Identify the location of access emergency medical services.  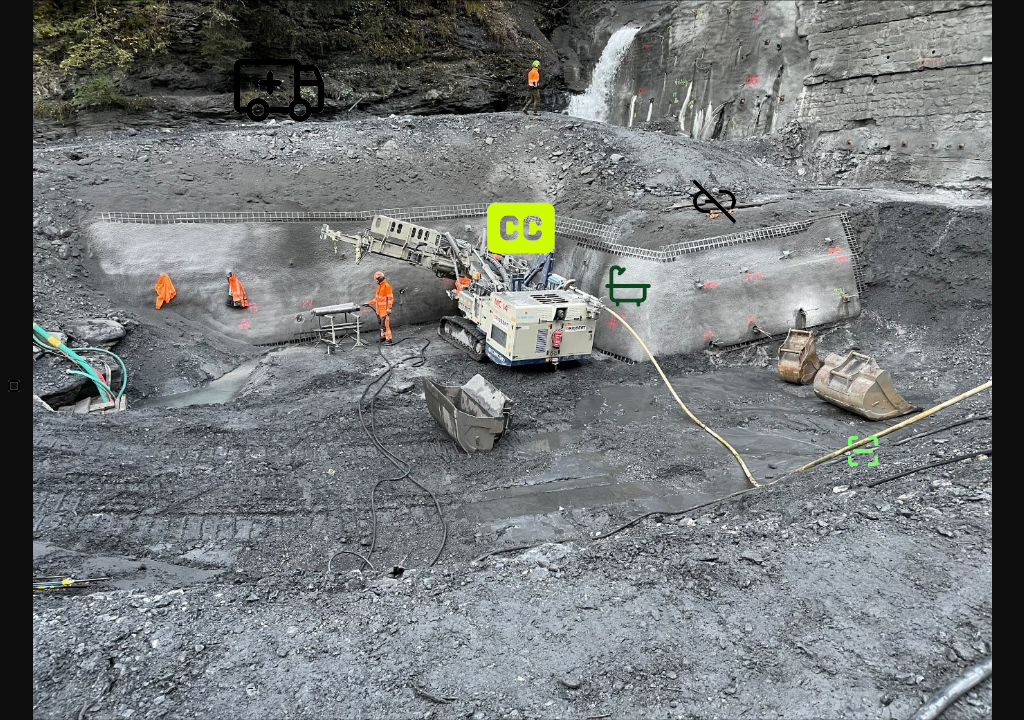
(276, 86).